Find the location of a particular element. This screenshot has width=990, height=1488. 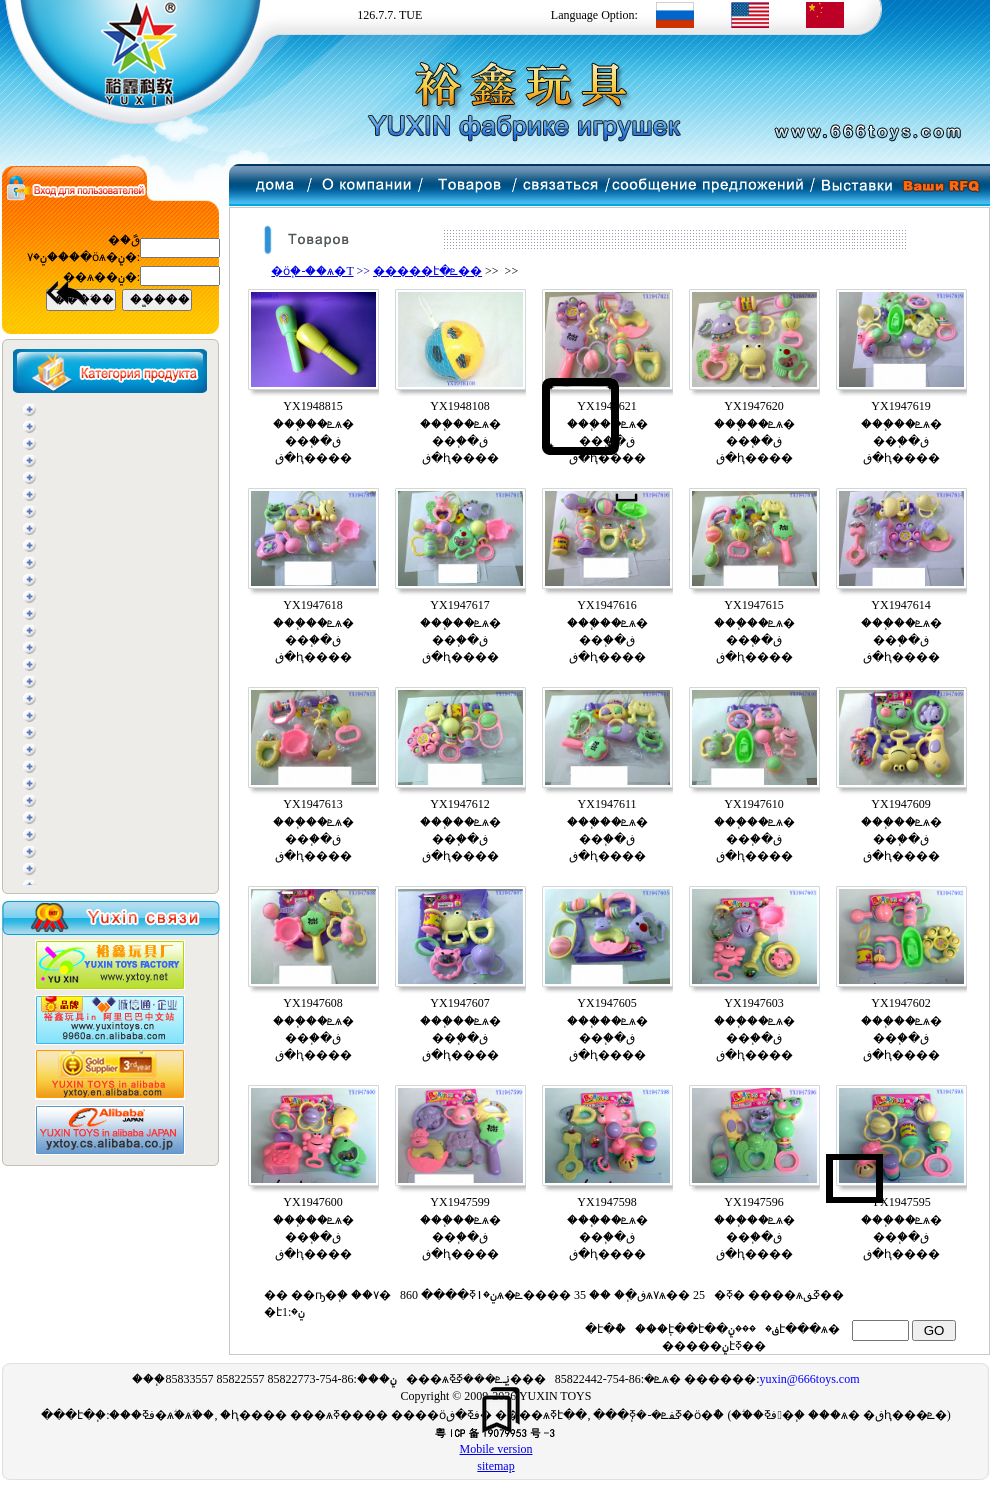

view all saved bookmarks is located at coordinates (501, 1410).